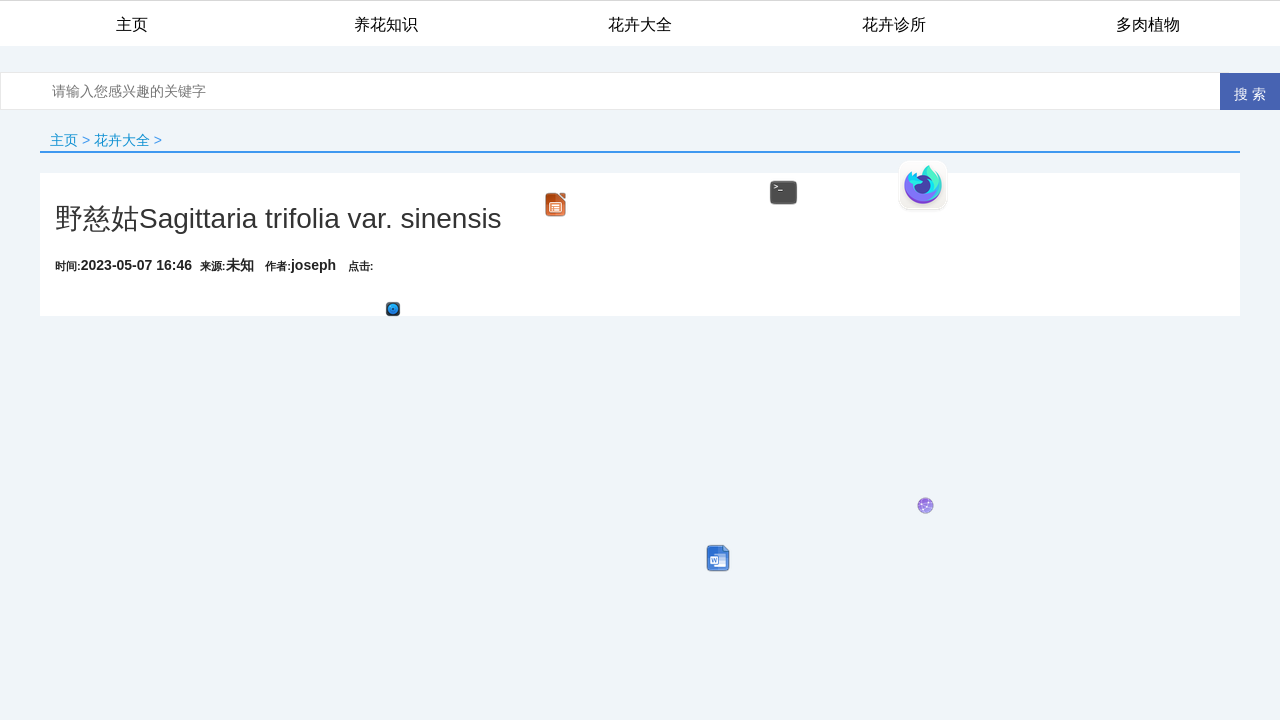 This screenshot has height=720, width=1280. I want to click on open firefox nightly browser, so click(923, 185).